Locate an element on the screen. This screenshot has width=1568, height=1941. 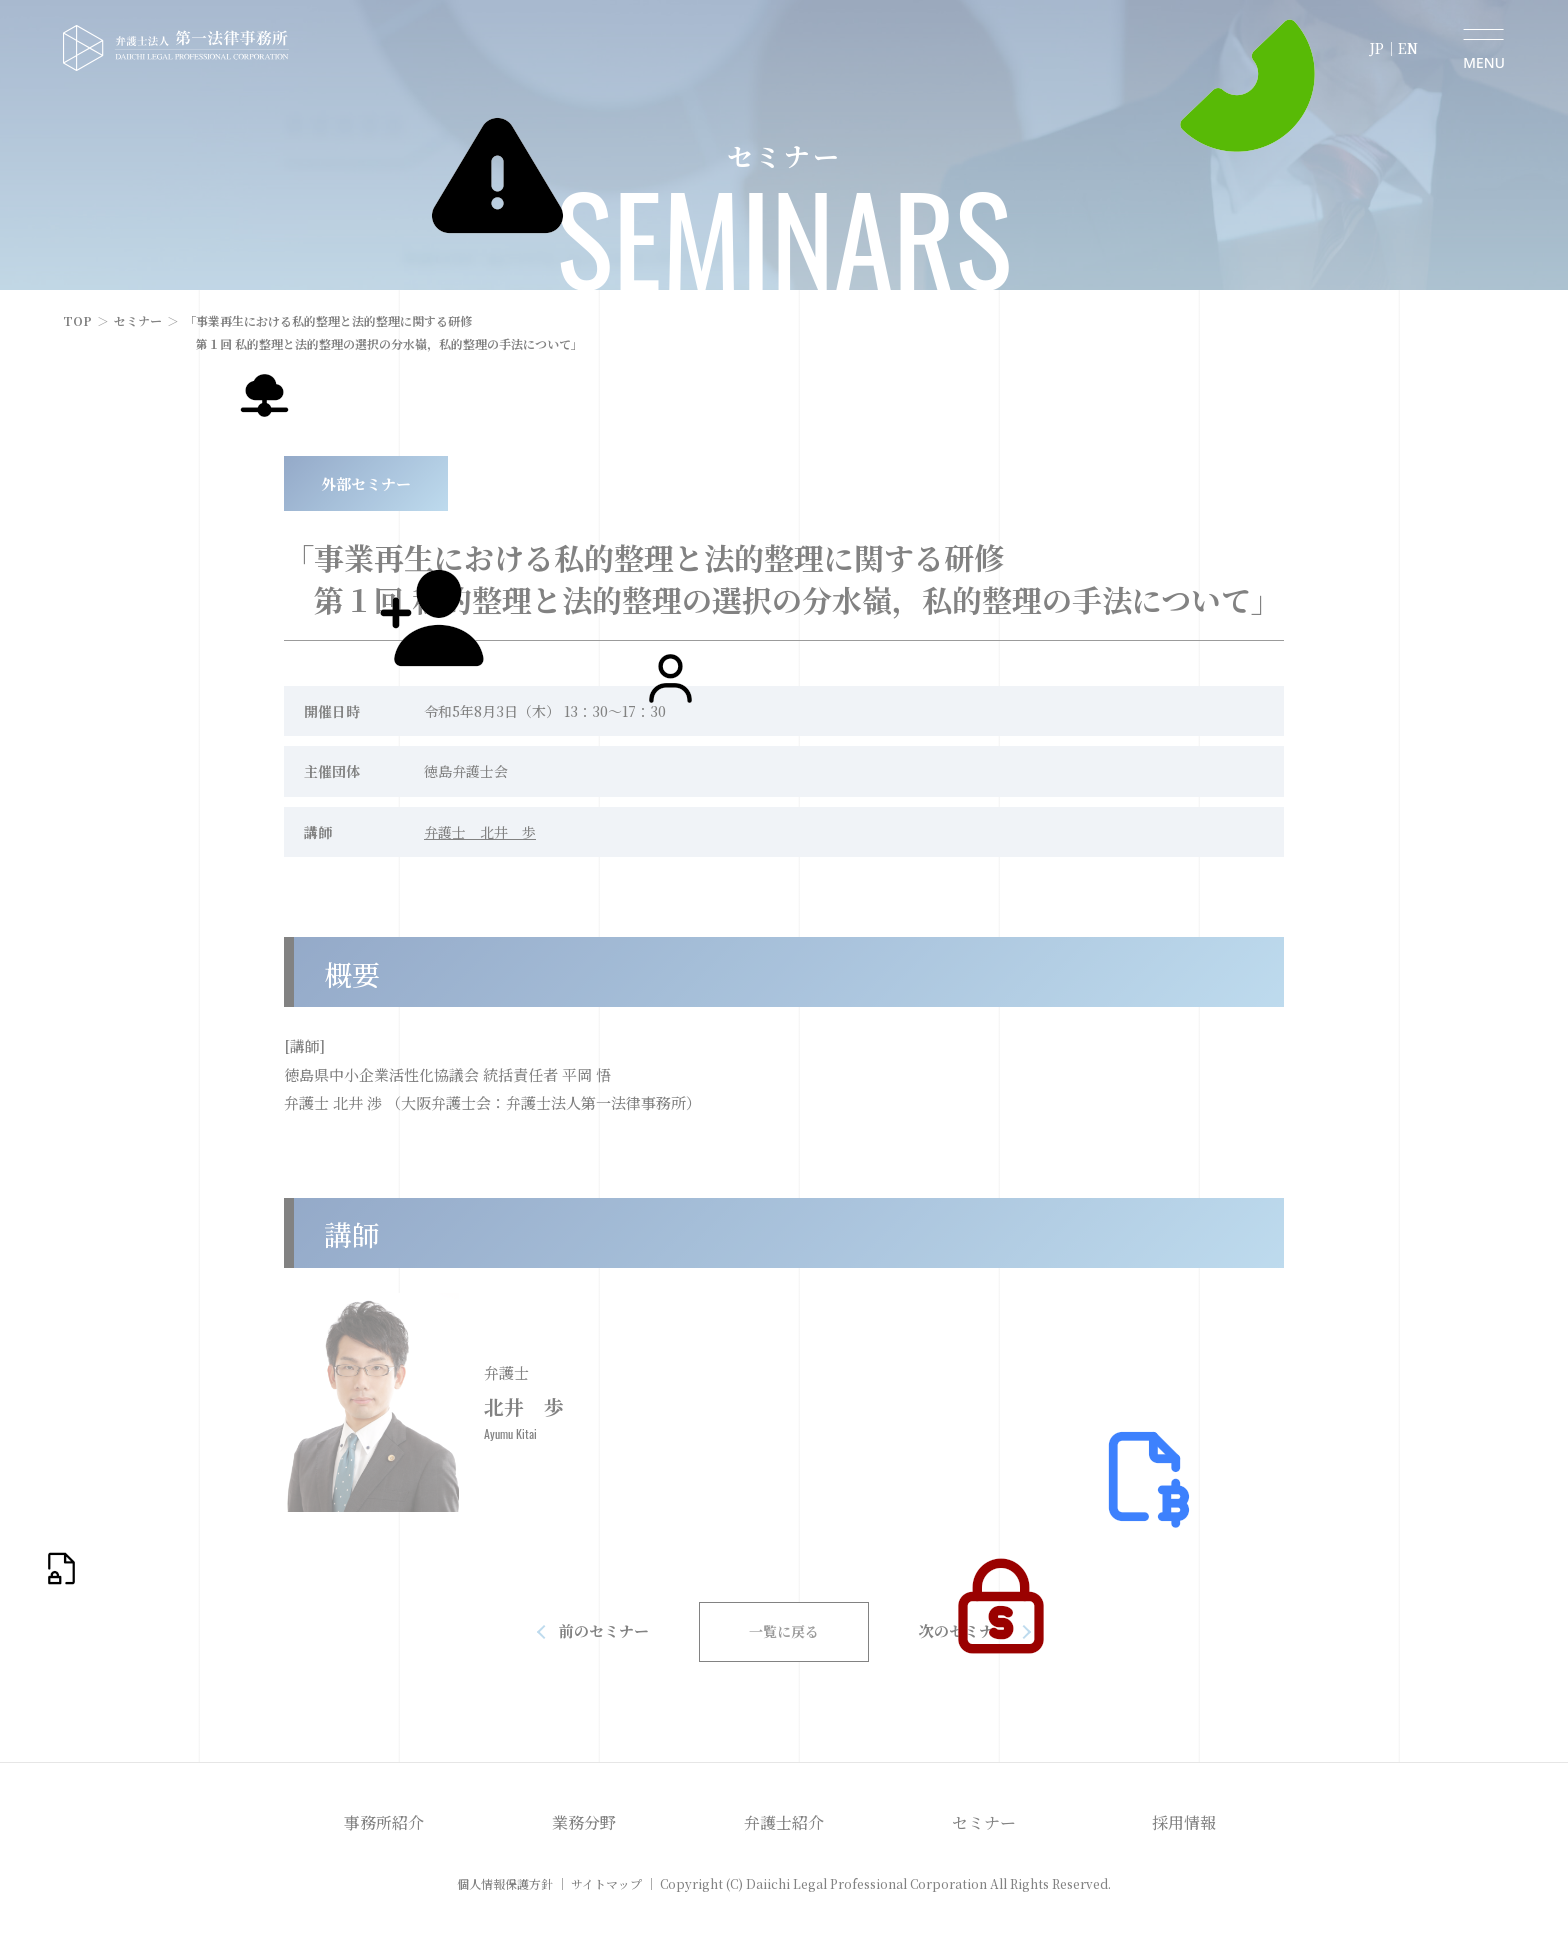
indicates a warning or caution state is located at coordinates (497, 179).